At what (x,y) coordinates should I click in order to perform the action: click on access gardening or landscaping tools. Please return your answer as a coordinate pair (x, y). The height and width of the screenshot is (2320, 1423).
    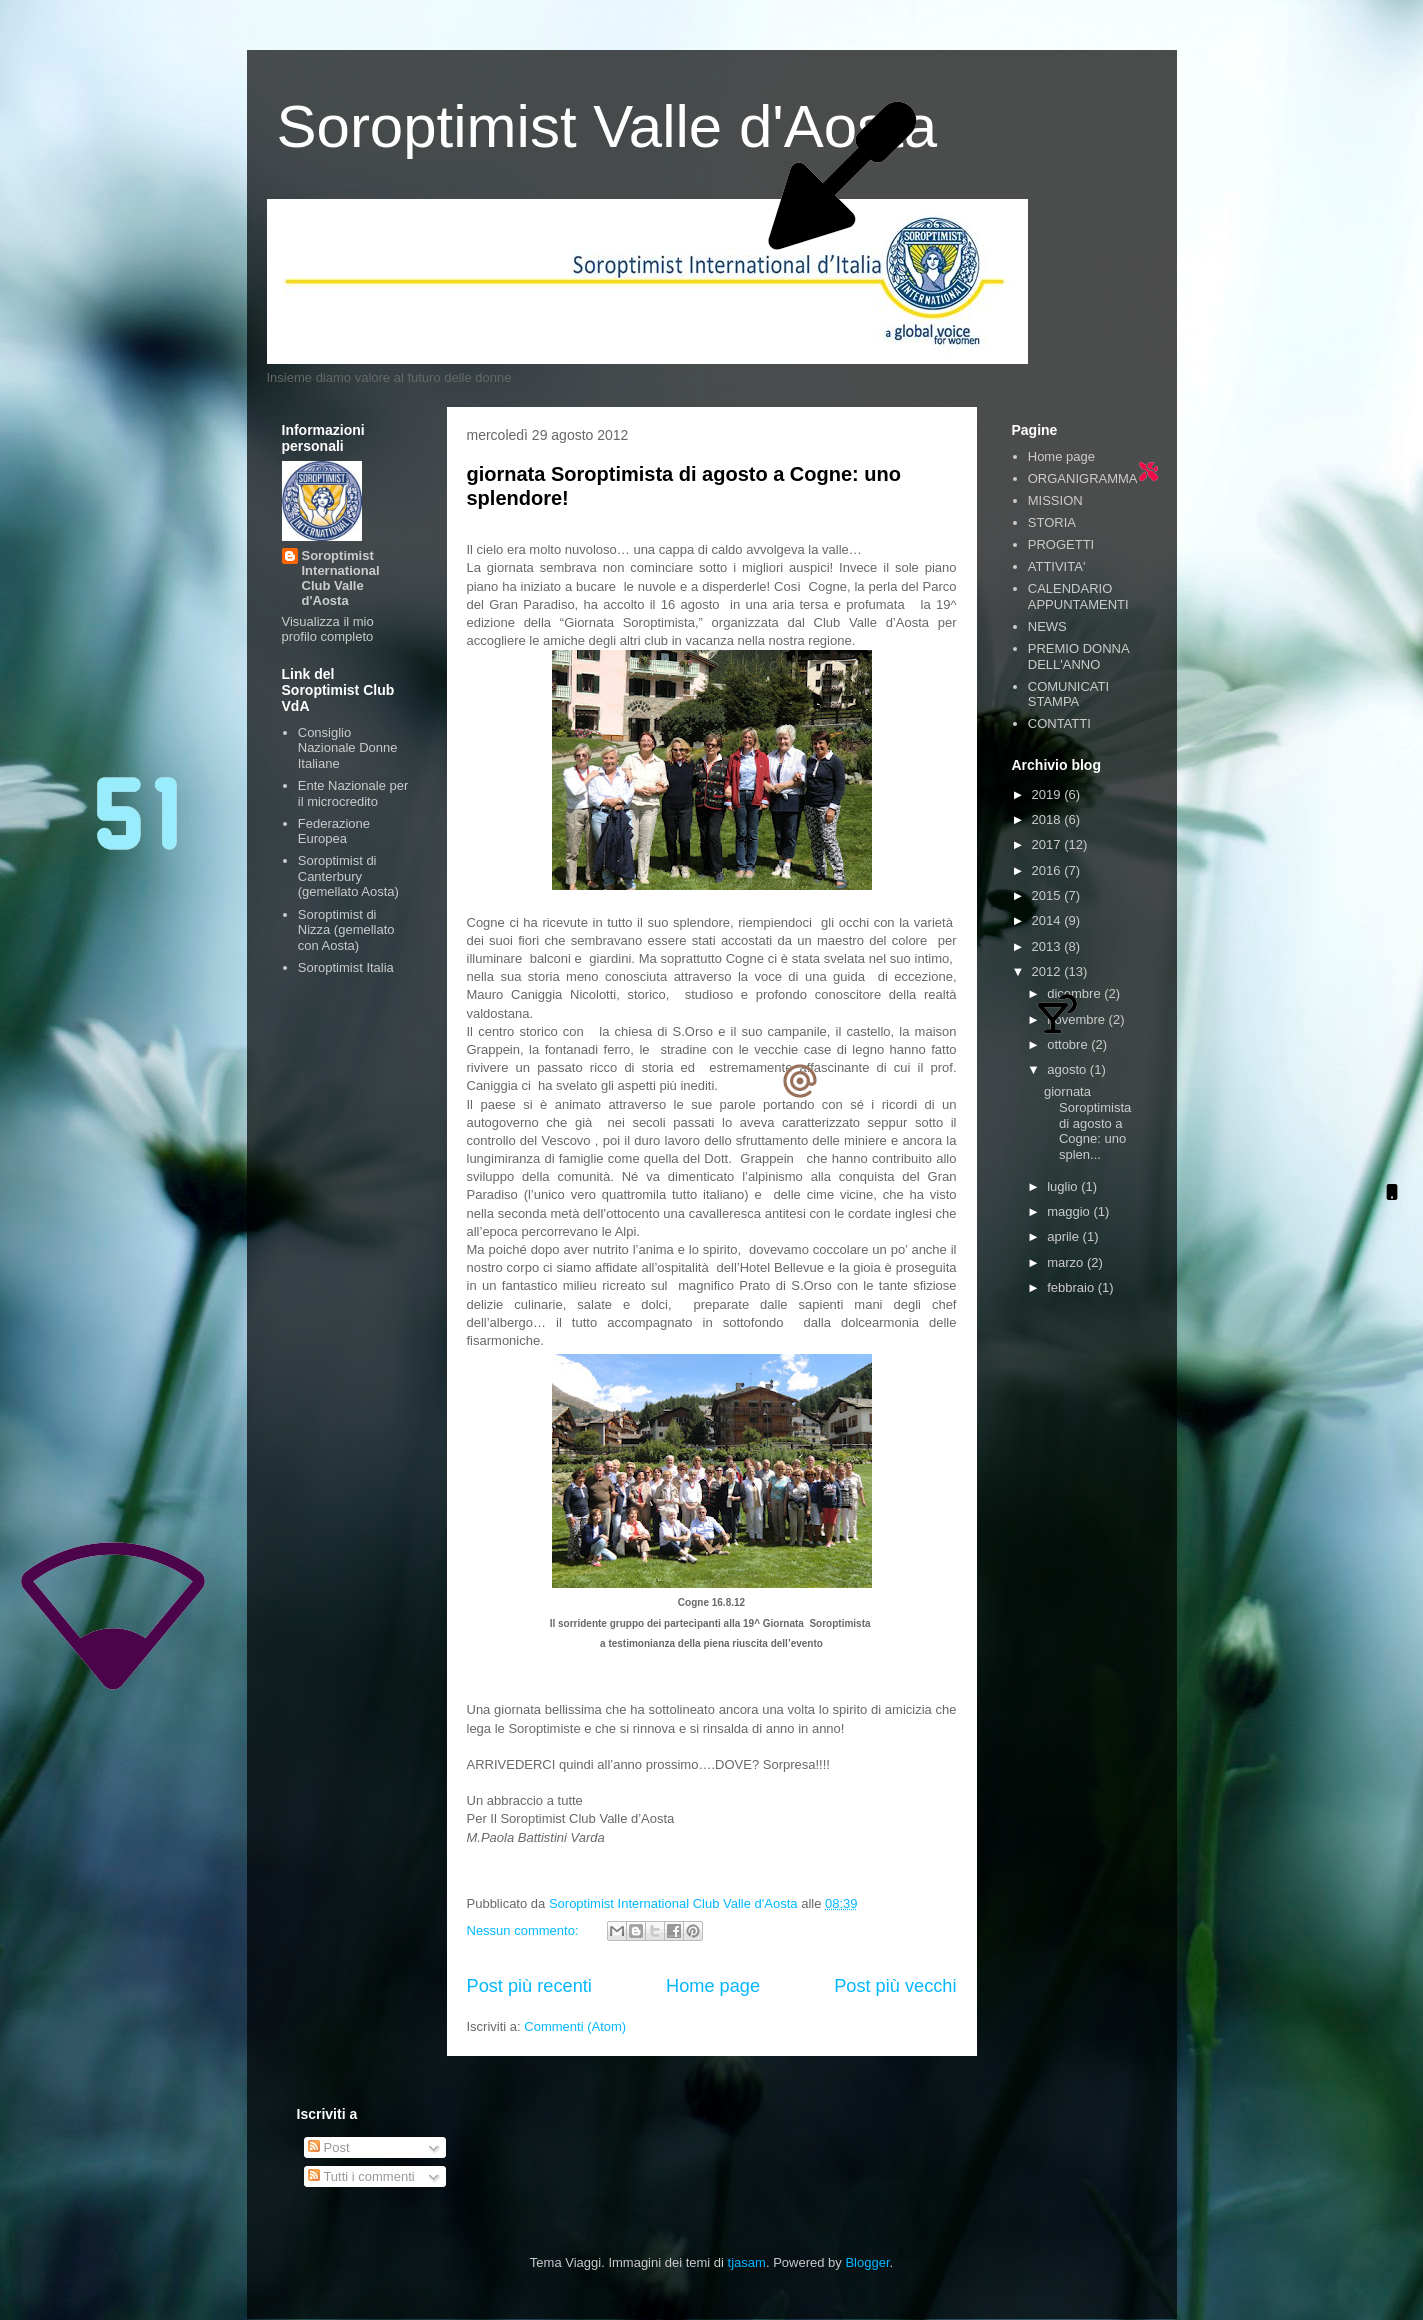
    Looking at the image, I should click on (838, 180).